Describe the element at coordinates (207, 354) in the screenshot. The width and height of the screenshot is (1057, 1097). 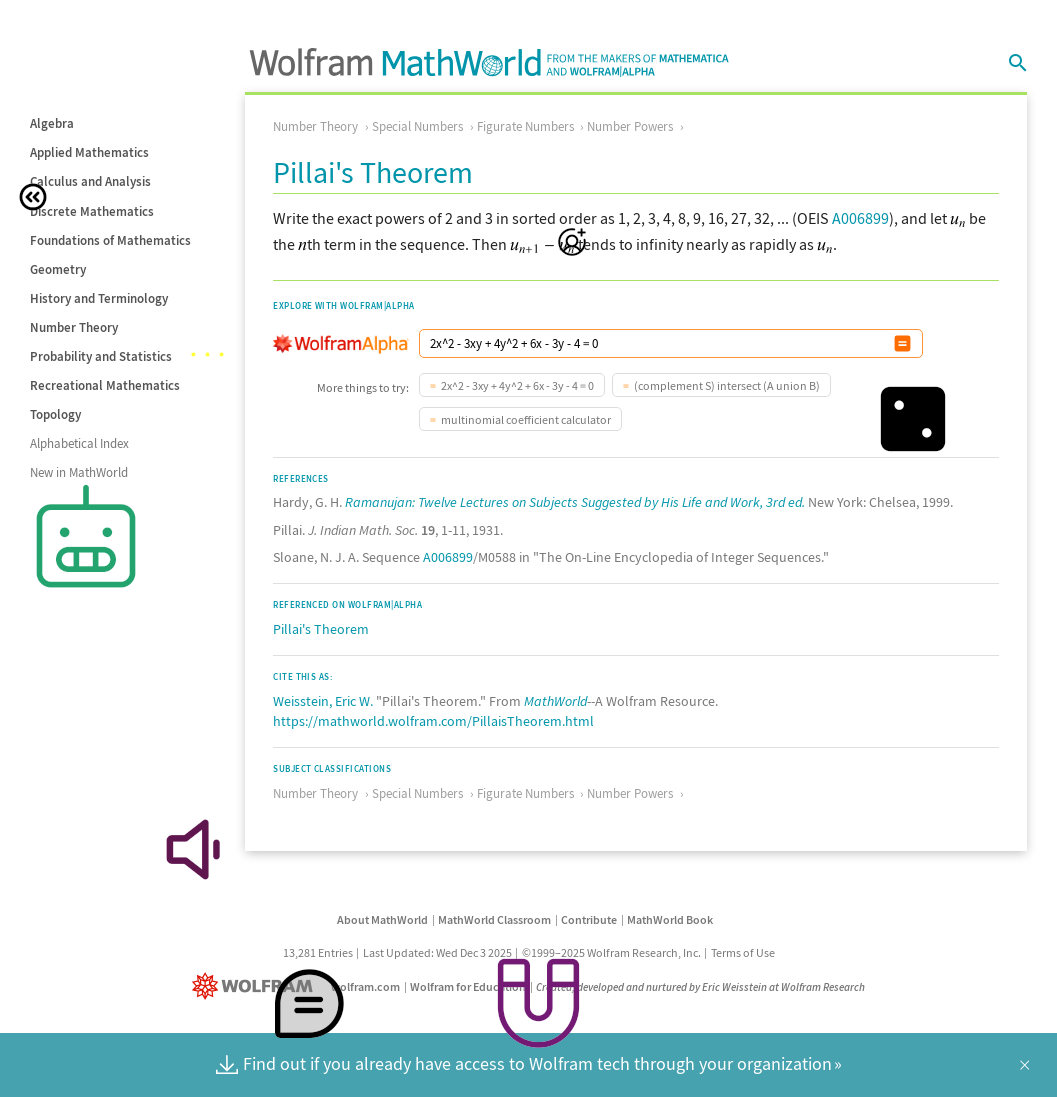
I see `access more options or actions` at that location.